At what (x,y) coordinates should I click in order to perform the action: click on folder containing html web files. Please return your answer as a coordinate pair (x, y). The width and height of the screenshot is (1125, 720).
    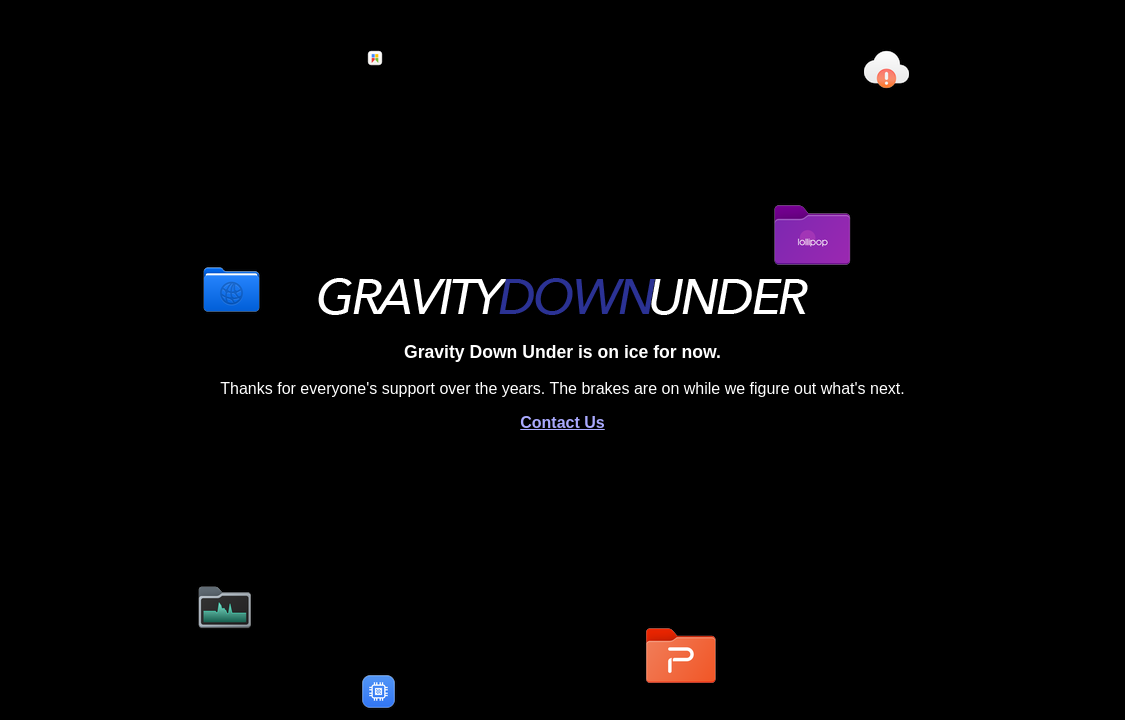
    Looking at the image, I should click on (231, 289).